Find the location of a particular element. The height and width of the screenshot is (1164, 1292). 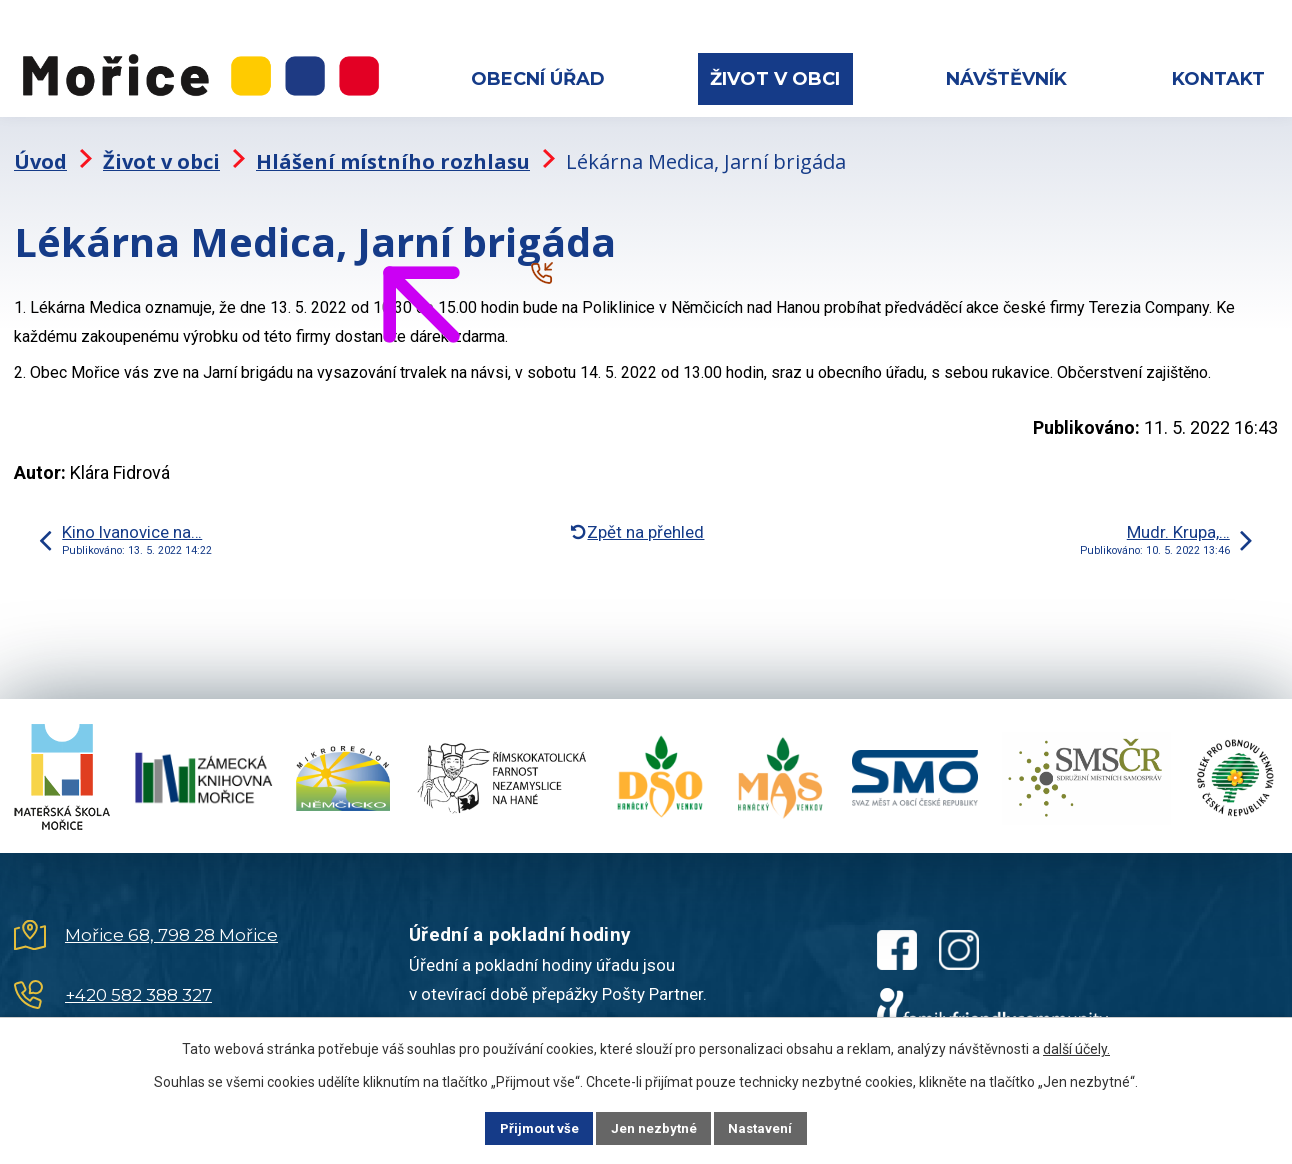

incoming call indicator is located at coordinates (541, 273).